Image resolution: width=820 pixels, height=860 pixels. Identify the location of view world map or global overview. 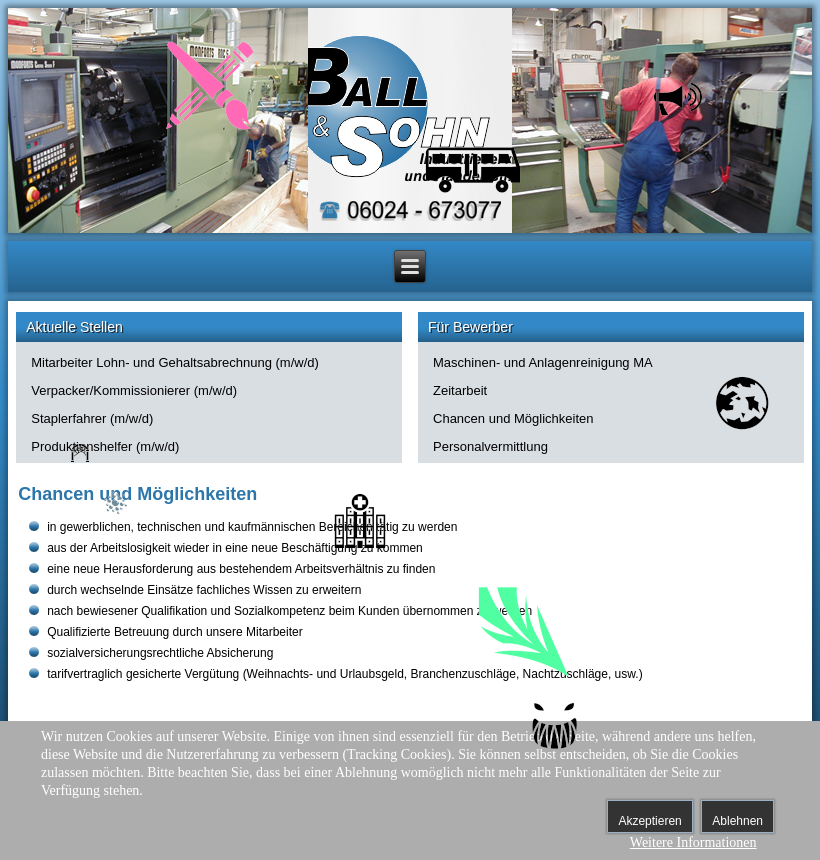
(742, 403).